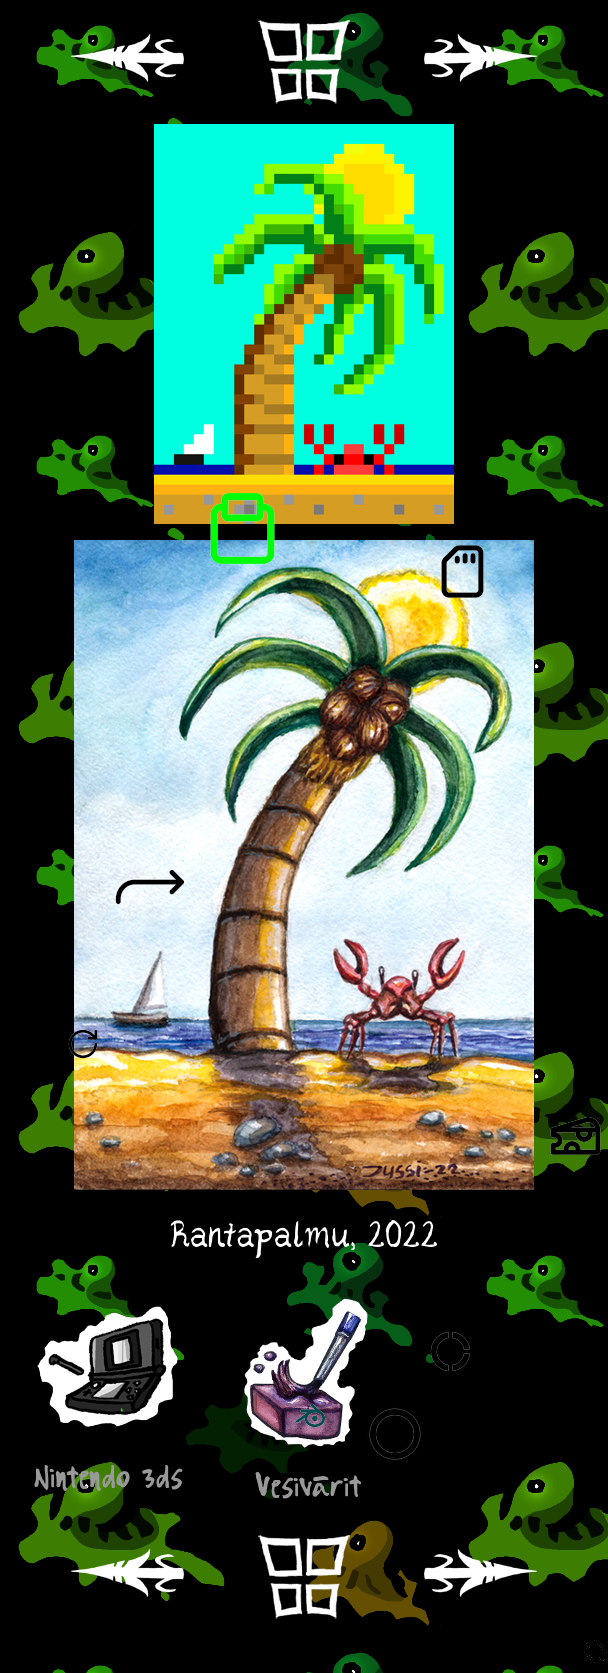 This screenshot has width=608, height=1673. Describe the element at coordinates (595, 1651) in the screenshot. I see `GPS or location services are disabled` at that location.